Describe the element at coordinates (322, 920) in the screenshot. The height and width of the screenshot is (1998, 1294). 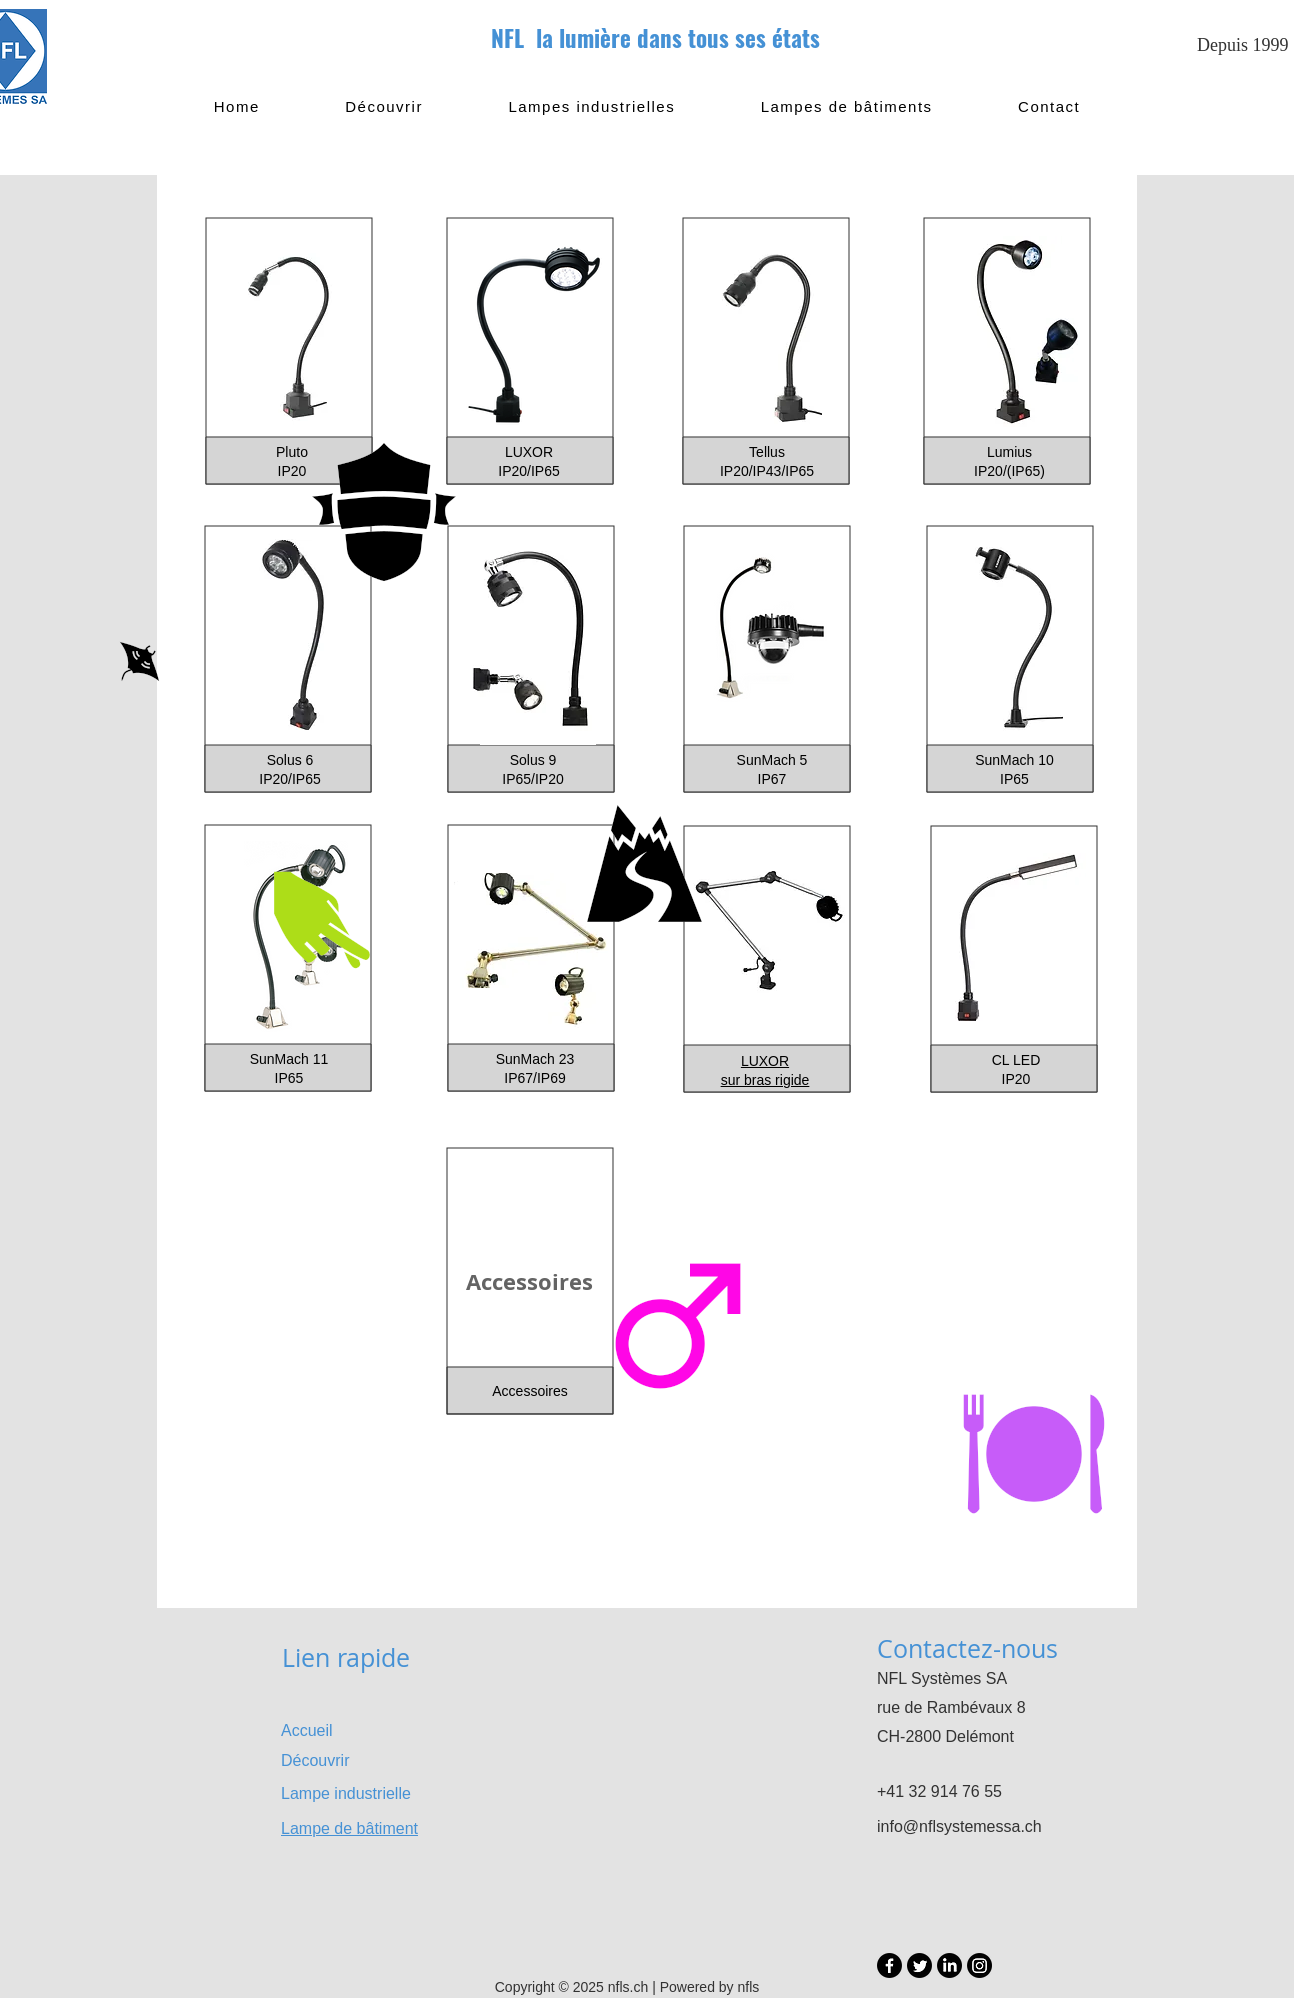
I see `indicates hoping for luck or a positive outcome` at that location.